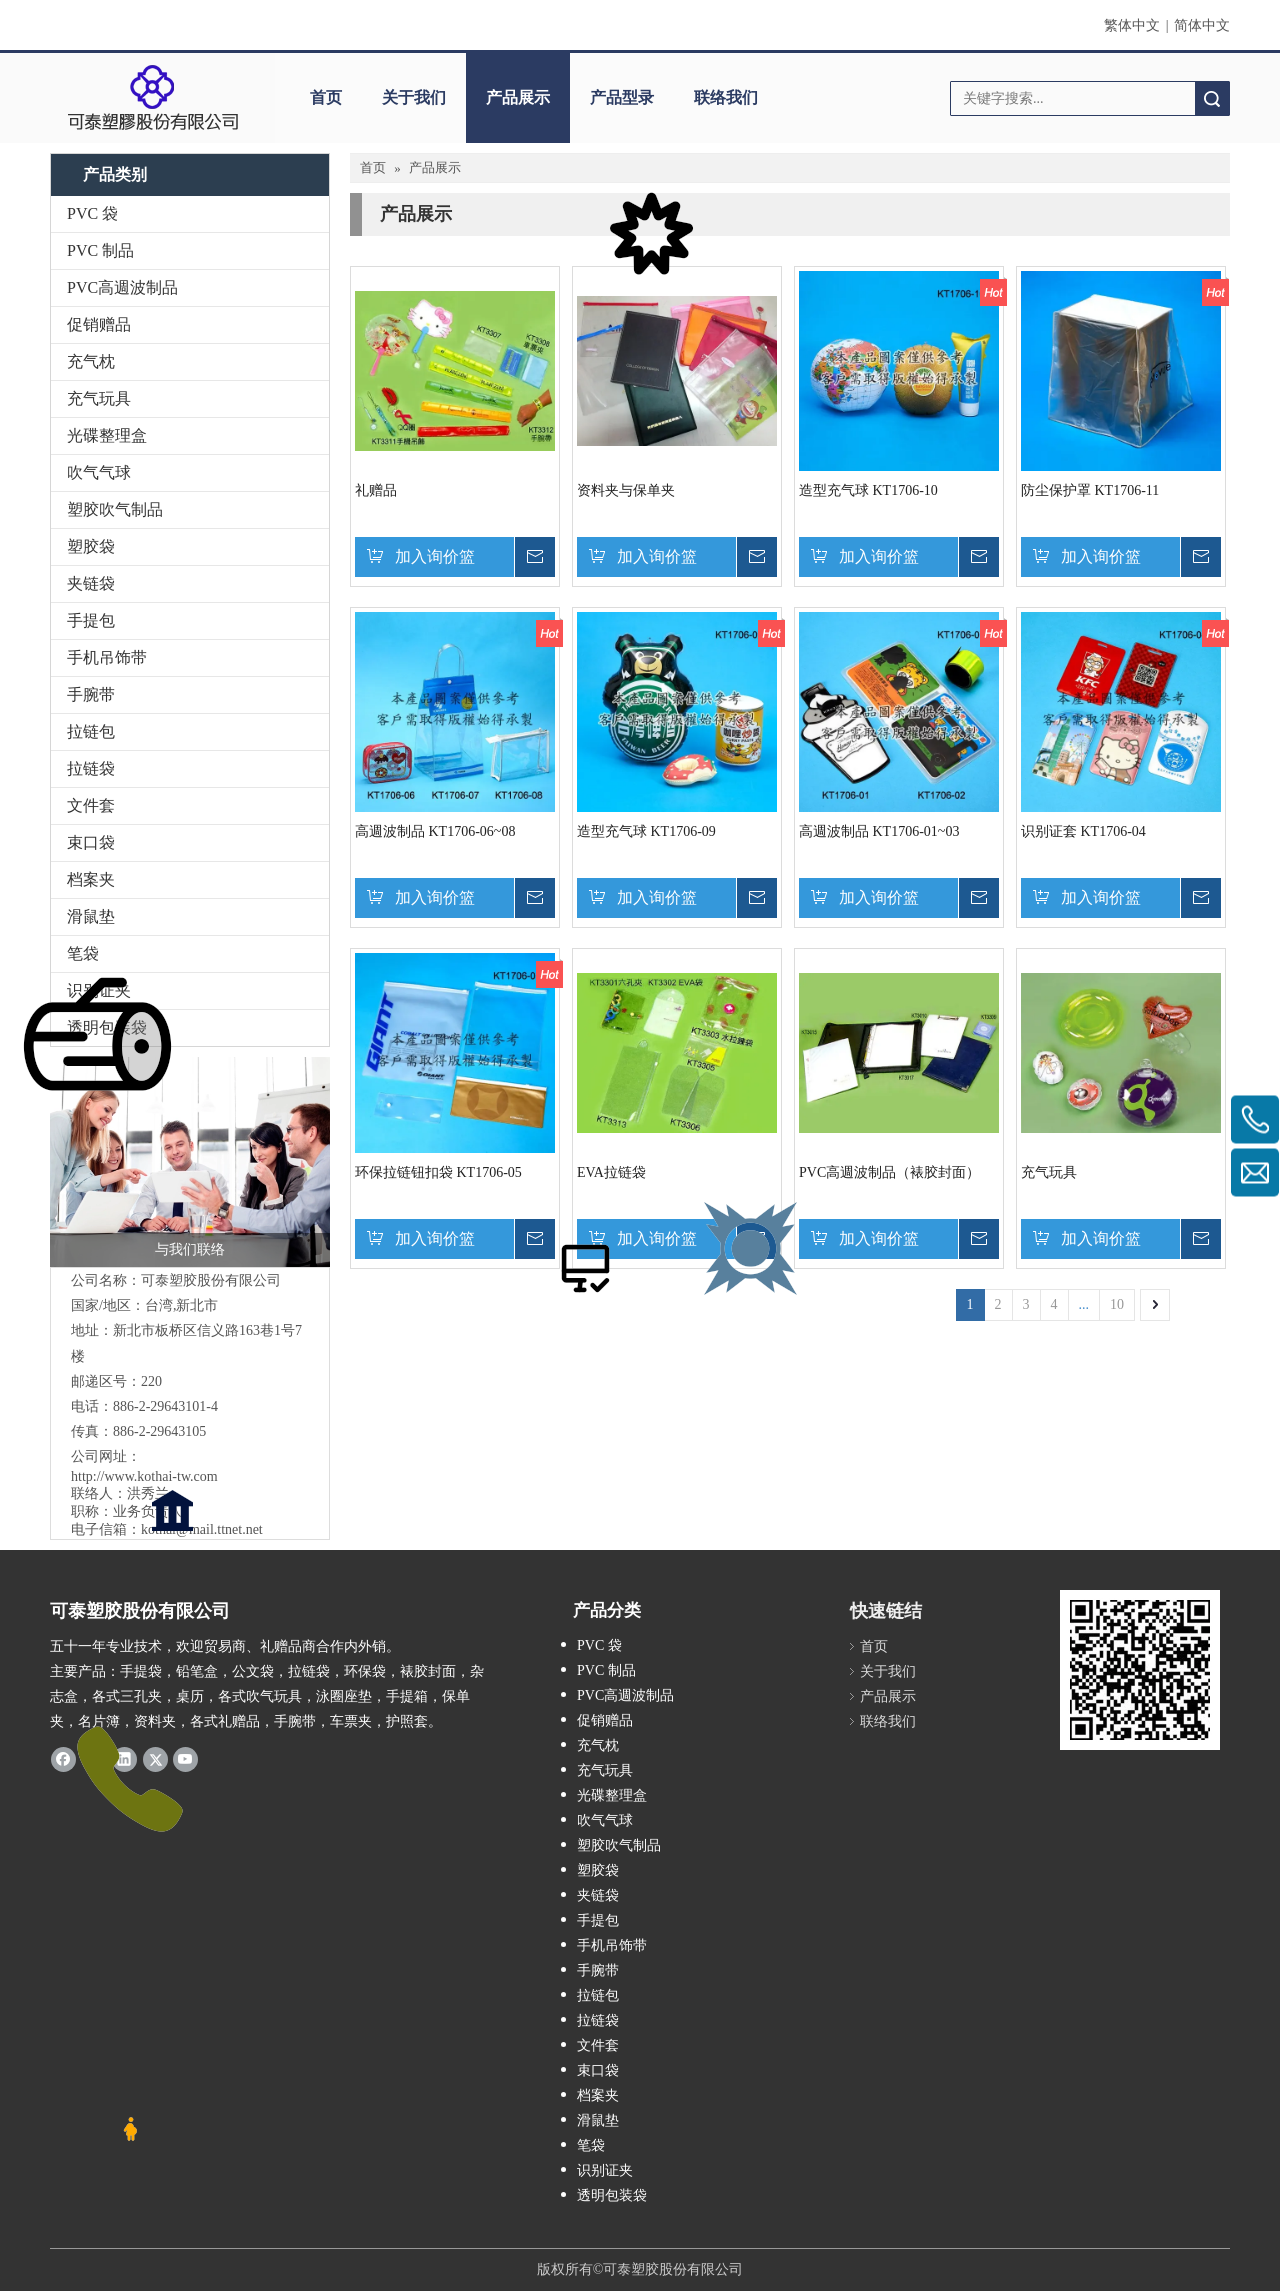 This screenshot has height=2291, width=1280. What do you see at coordinates (130, 1779) in the screenshot?
I see `make a phone call` at bounding box center [130, 1779].